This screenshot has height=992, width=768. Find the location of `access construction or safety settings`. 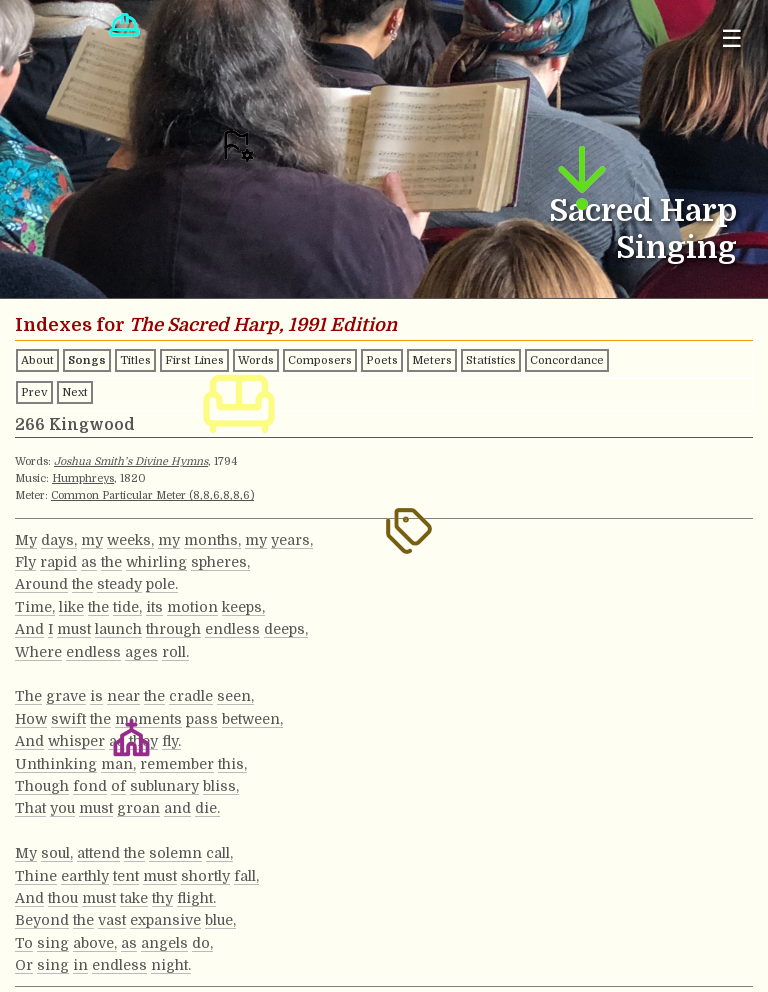

access construction or safety settings is located at coordinates (124, 25).